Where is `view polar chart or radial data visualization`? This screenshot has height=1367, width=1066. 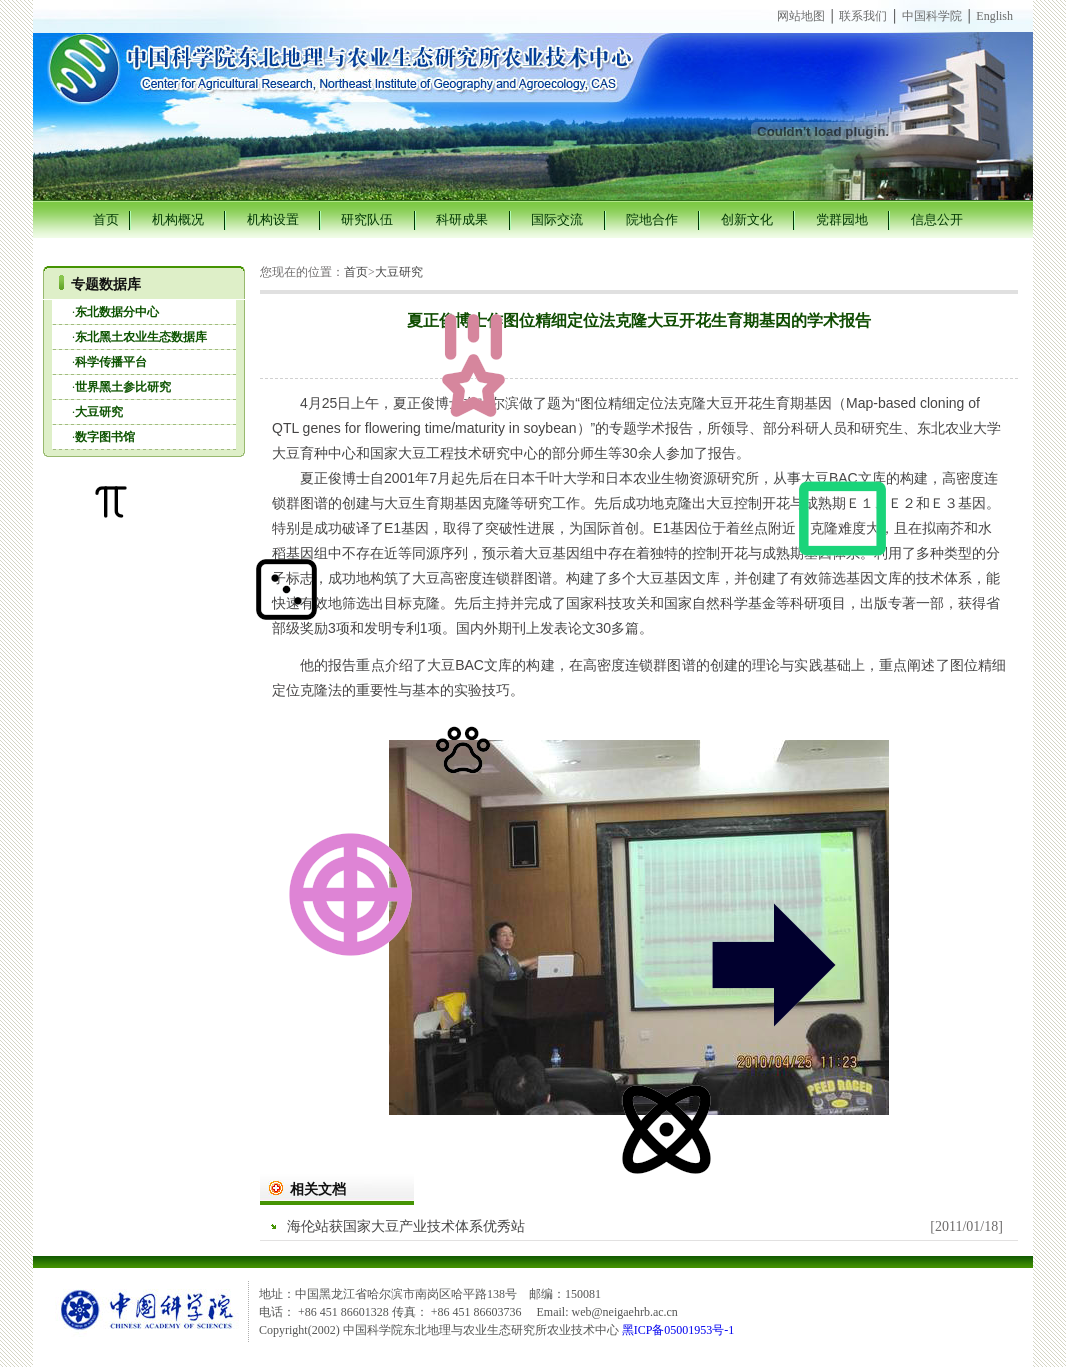
view polar chart or radial data visualization is located at coordinates (350, 894).